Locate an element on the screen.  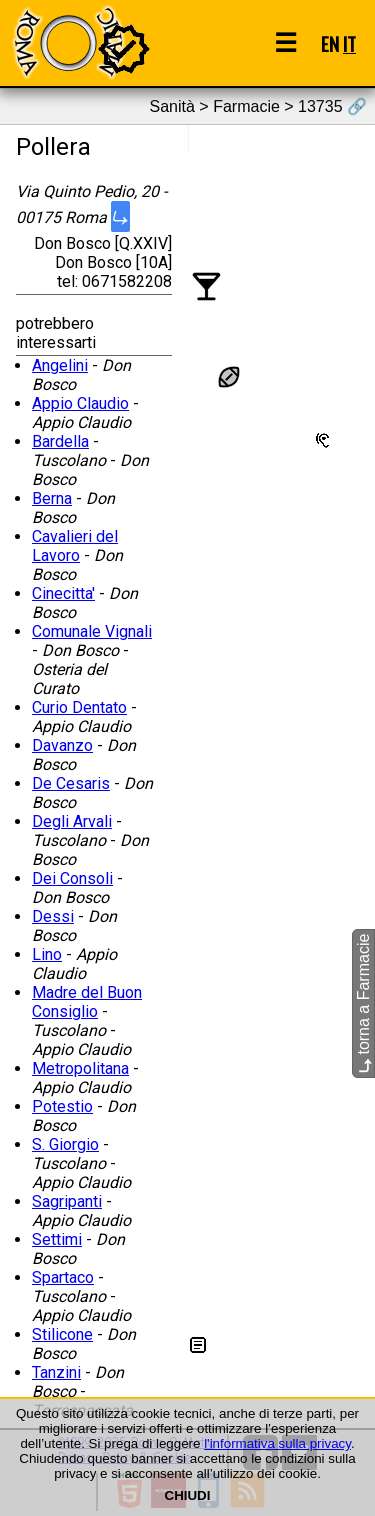
access football or sports content is located at coordinates (229, 377).